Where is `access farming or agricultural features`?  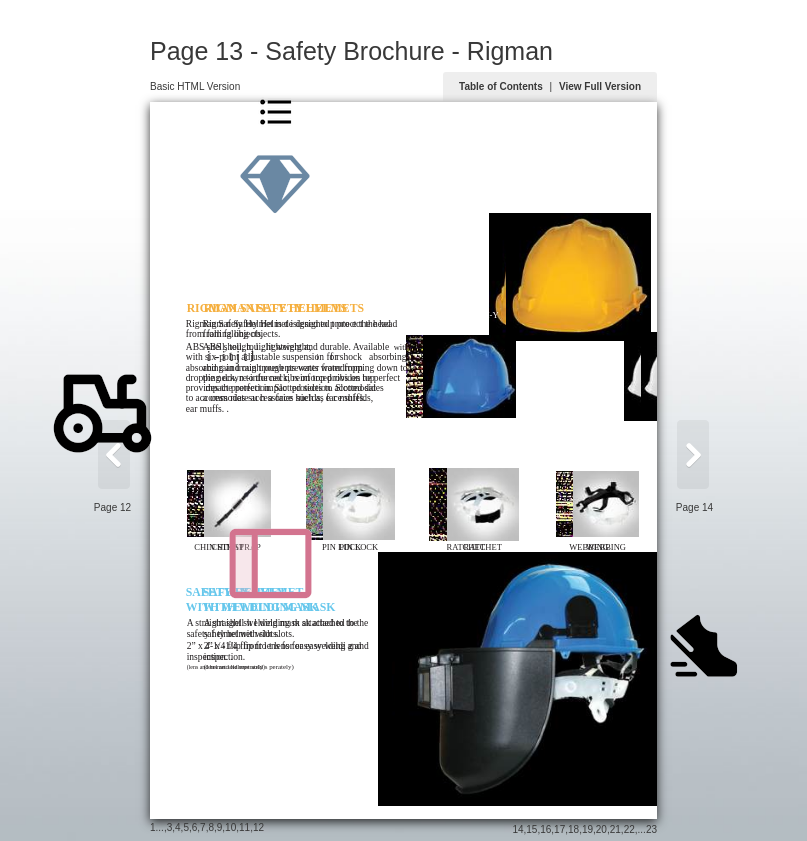 access farming or agricultural features is located at coordinates (102, 413).